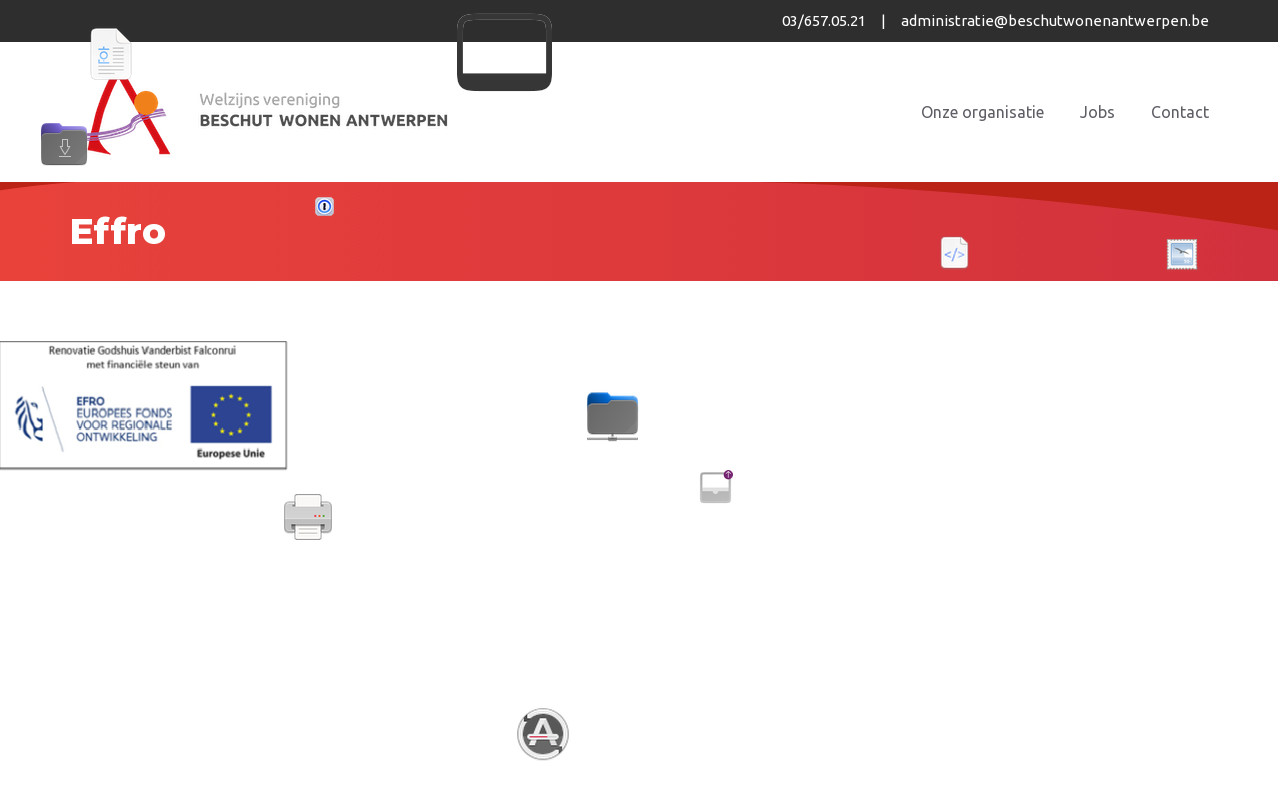 Image resolution: width=1278 pixels, height=796 pixels. I want to click on an HTML or web document file, so click(954, 252).